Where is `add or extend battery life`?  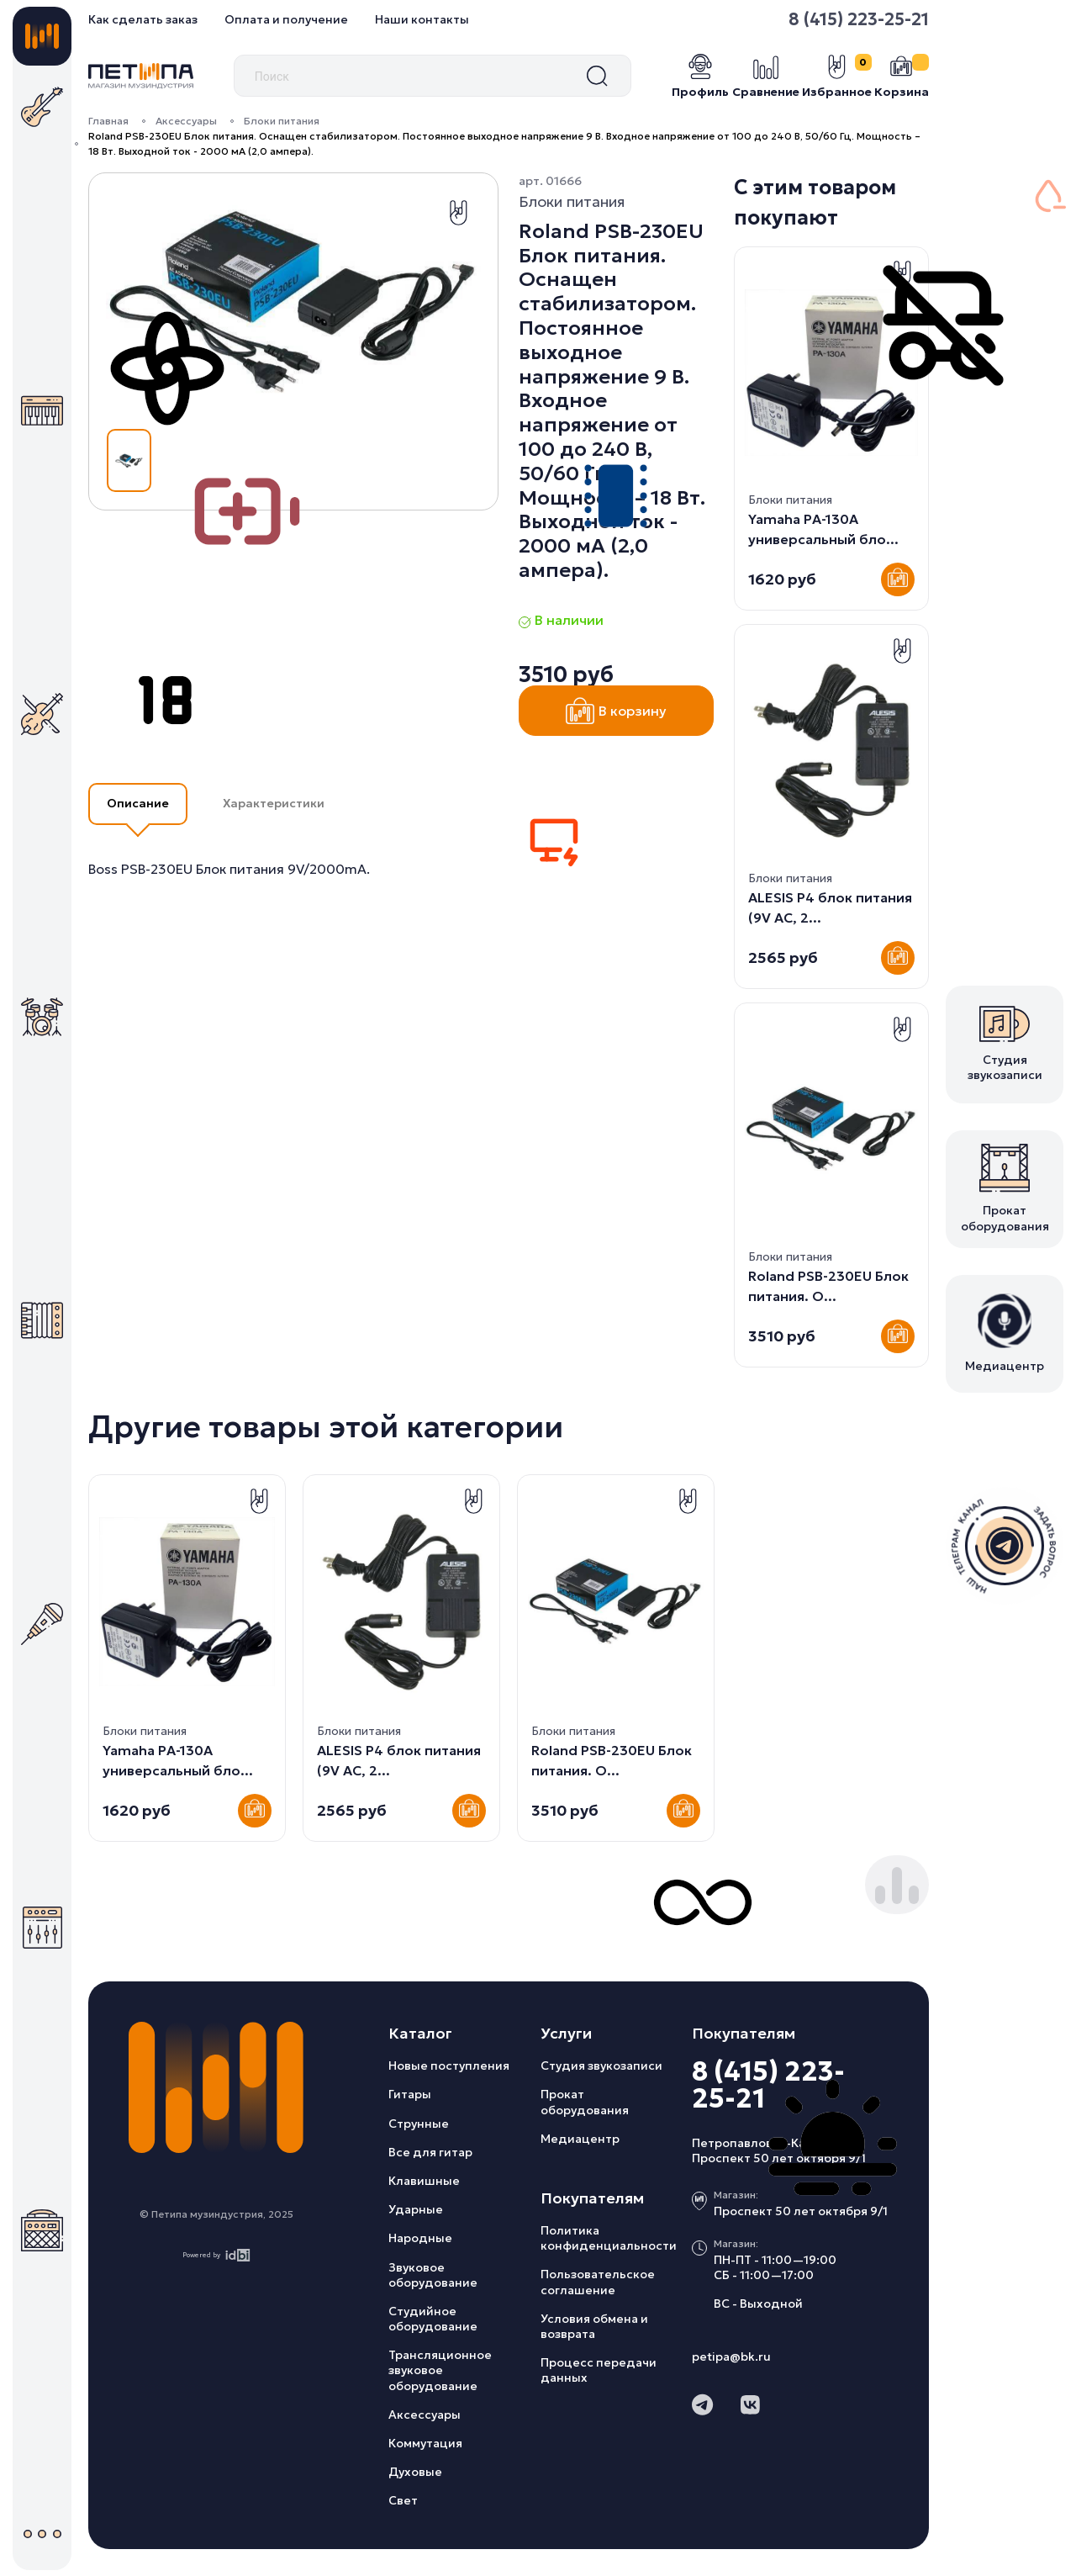 add or extend battery life is located at coordinates (247, 511).